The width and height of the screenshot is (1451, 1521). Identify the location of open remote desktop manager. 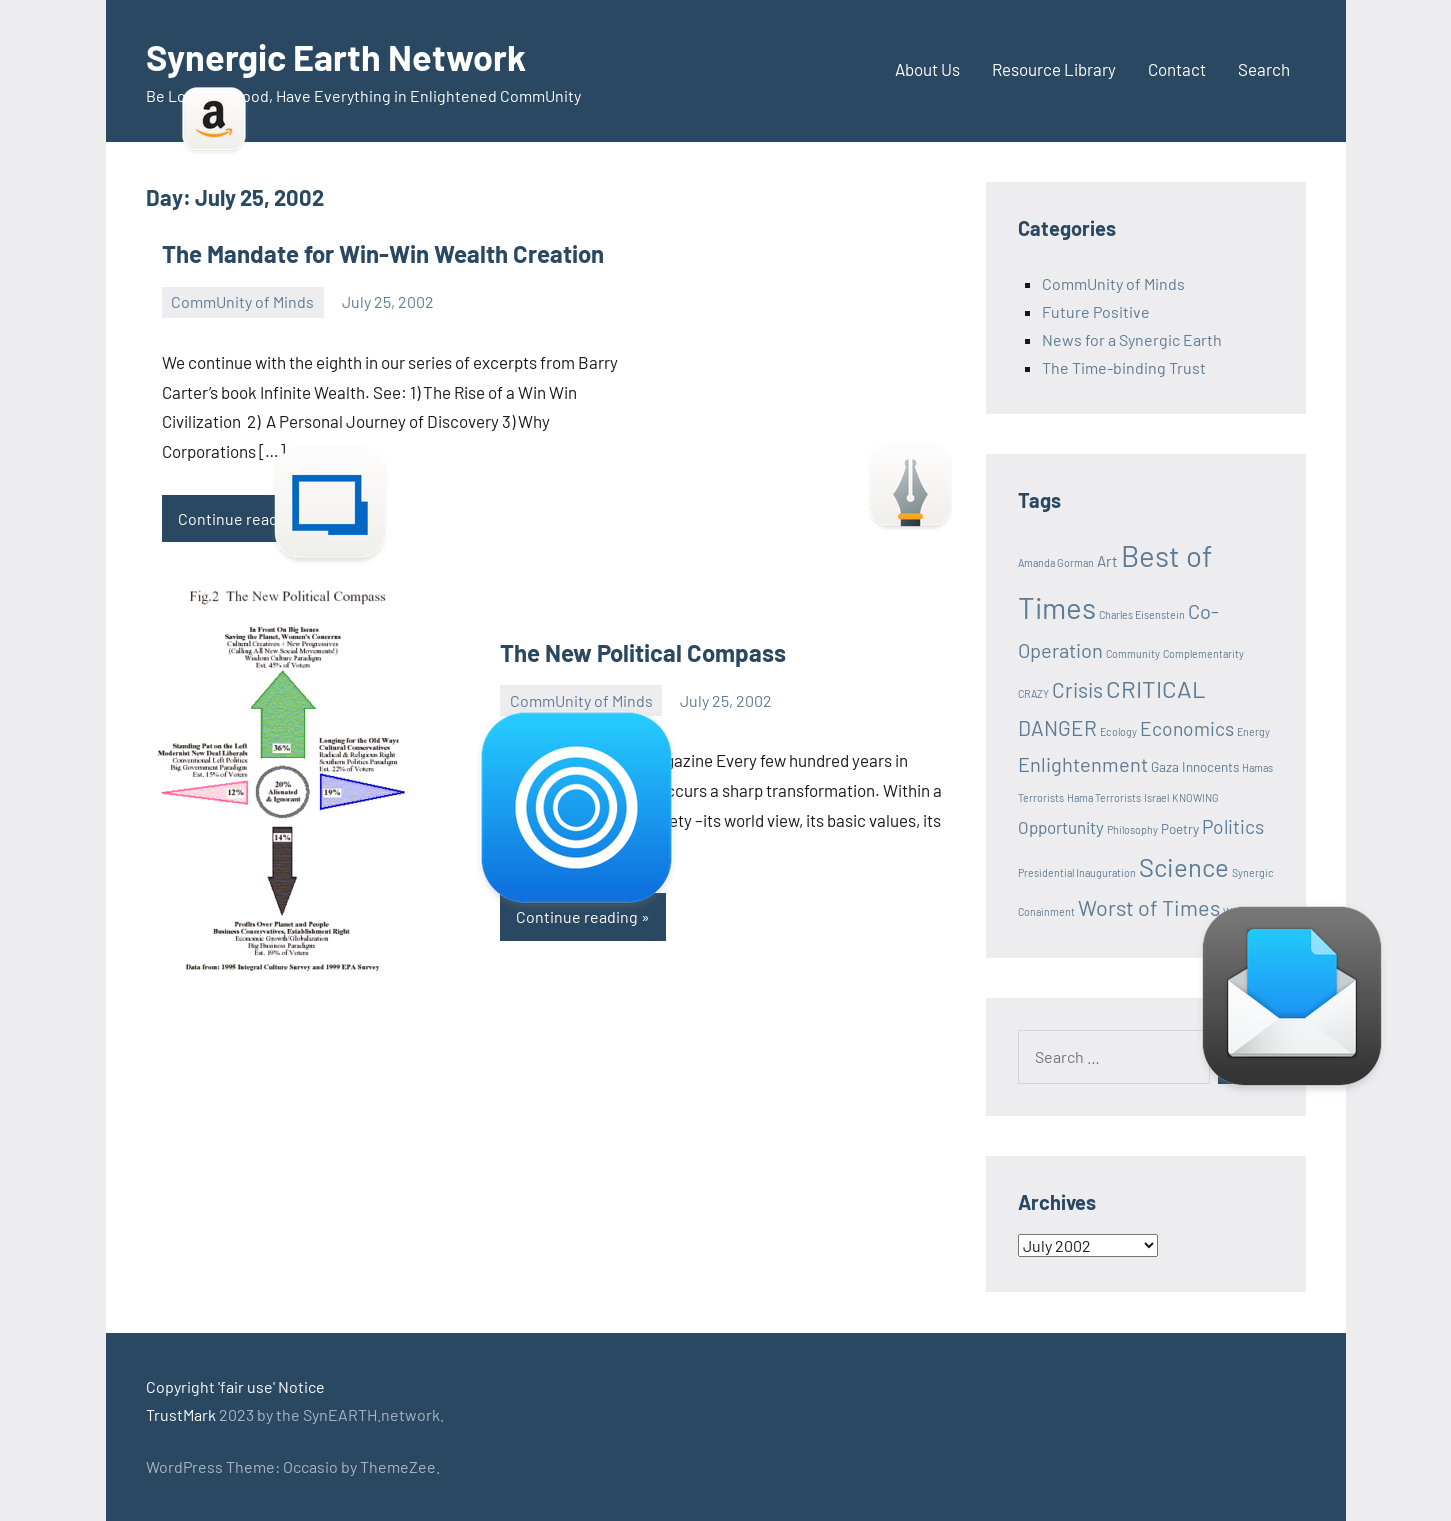
(330, 503).